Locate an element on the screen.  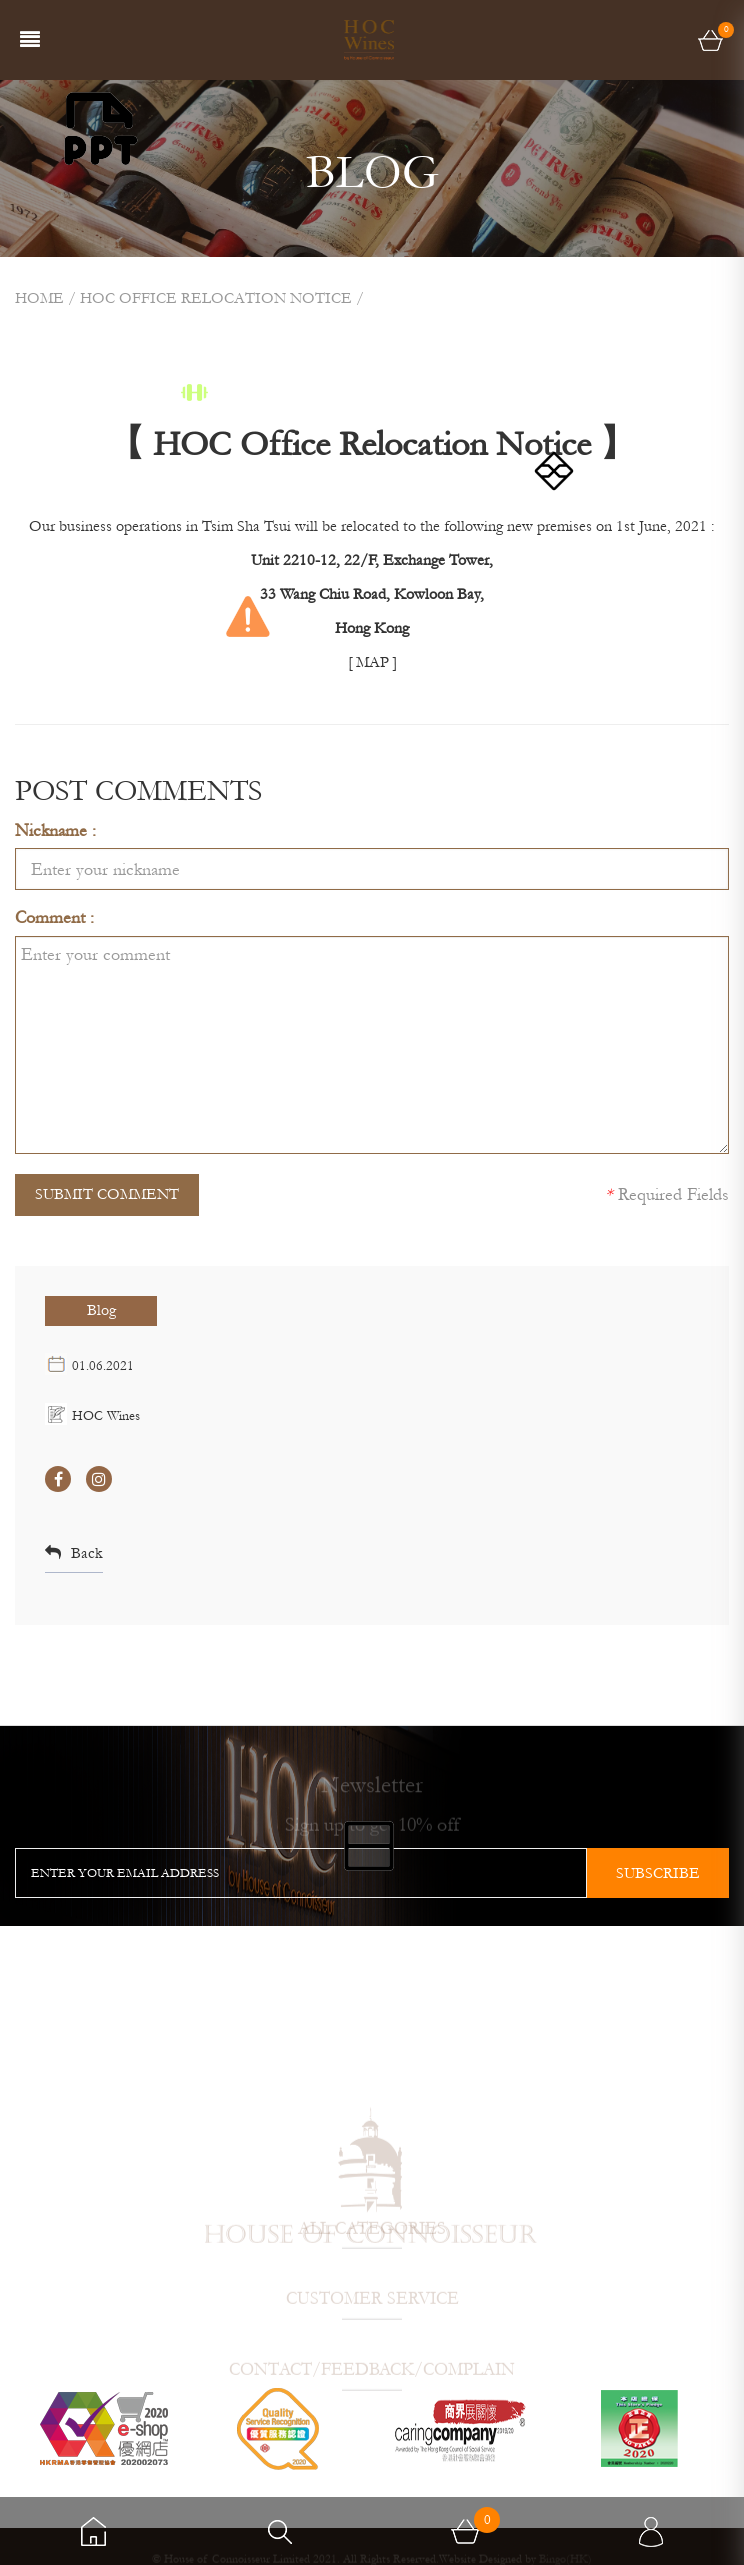
open a PowerPoint presentation file is located at coordinates (99, 131).